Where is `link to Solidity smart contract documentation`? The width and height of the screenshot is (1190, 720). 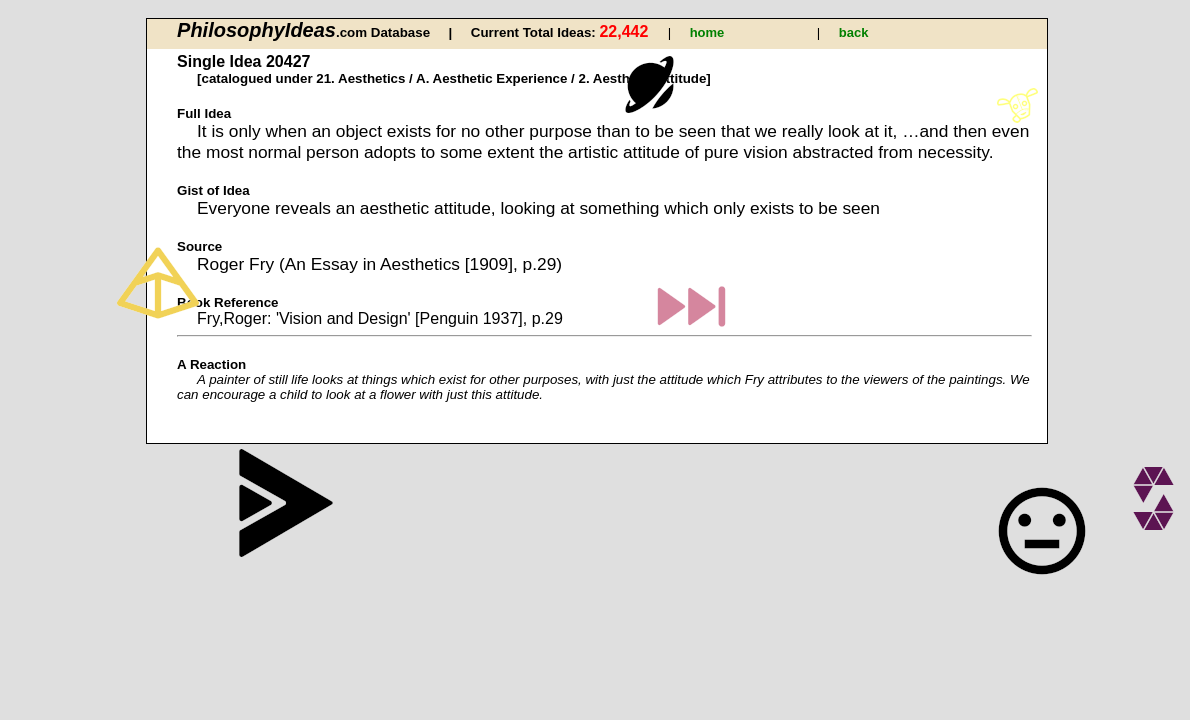
link to Solidity smart contract documentation is located at coordinates (1153, 498).